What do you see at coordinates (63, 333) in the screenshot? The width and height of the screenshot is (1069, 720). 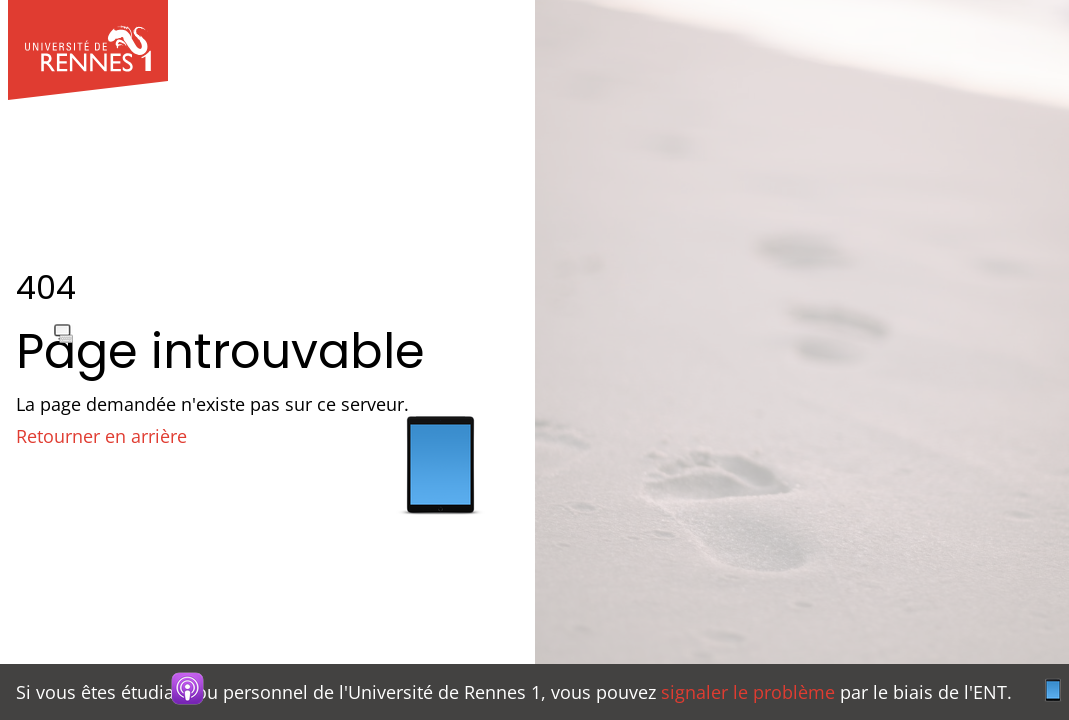 I see `access computer or desktop settings` at bounding box center [63, 333].